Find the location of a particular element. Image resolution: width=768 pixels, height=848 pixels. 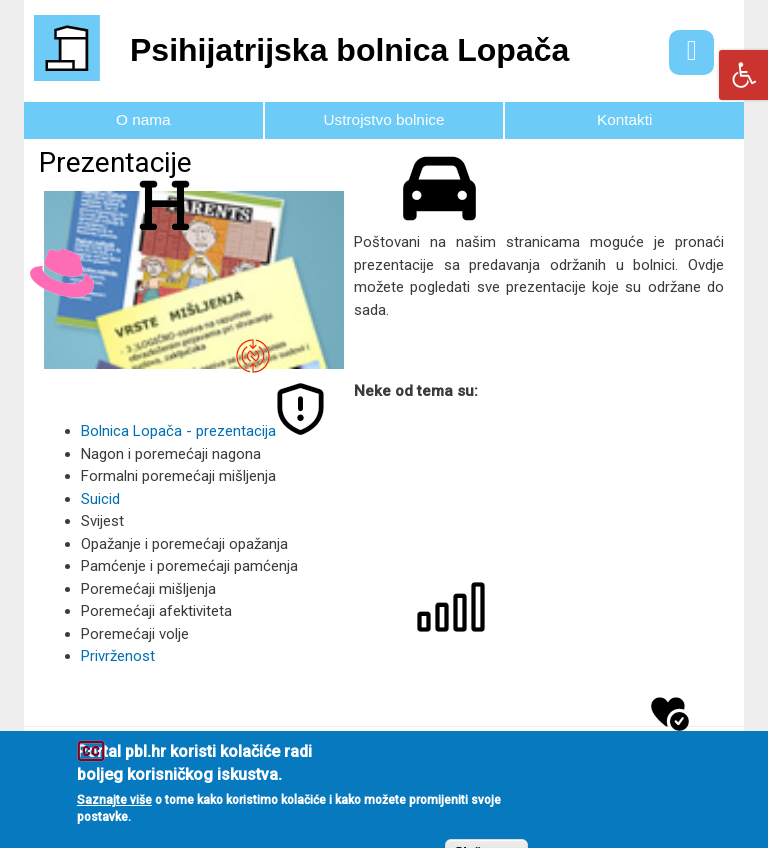

access vehicle or driving settings is located at coordinates (439, 188).